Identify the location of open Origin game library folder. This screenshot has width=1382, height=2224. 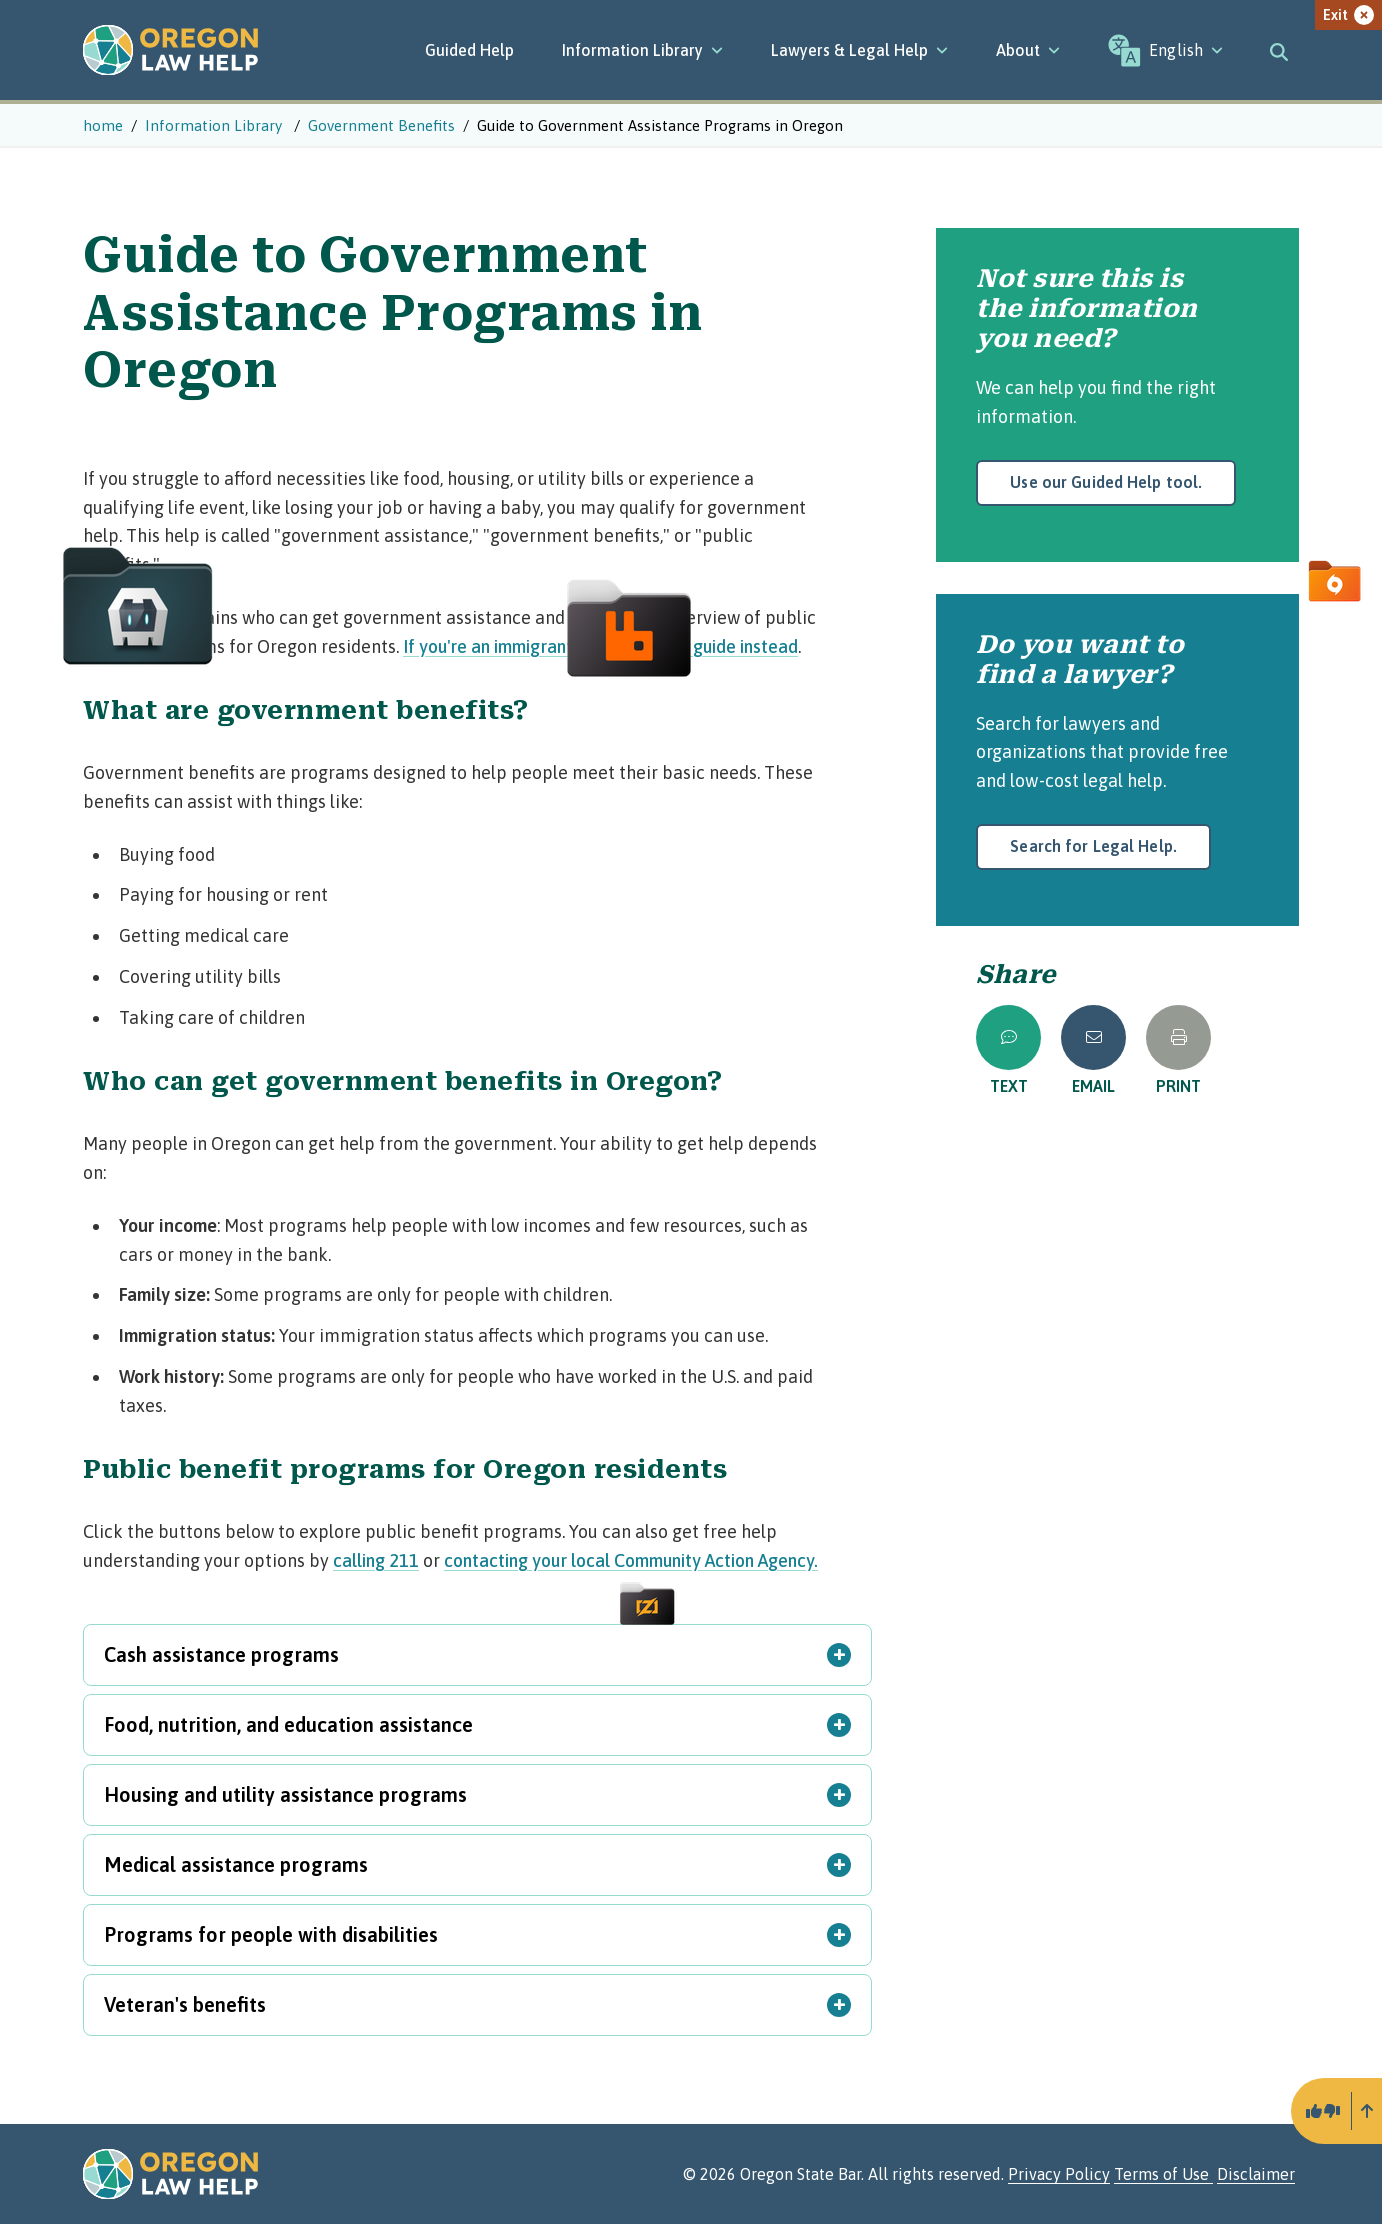
(1334, 582).